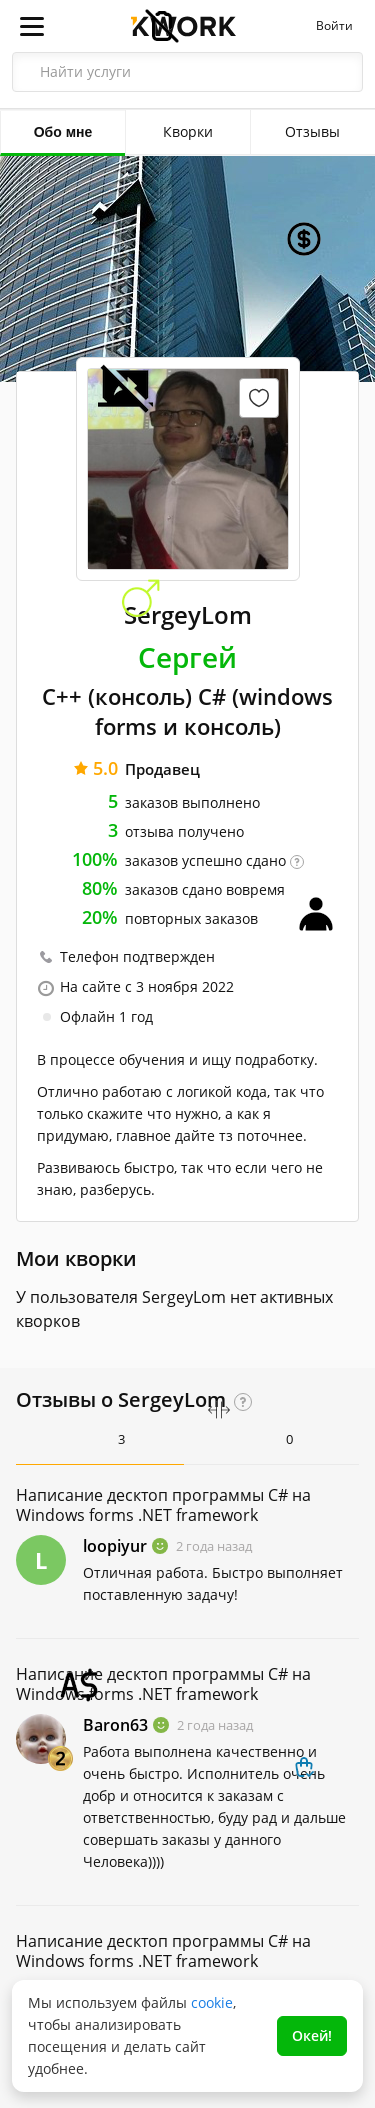 The image size is (375, 2108). I want to click on indicates australian dollar currency, so click(79, 1685).